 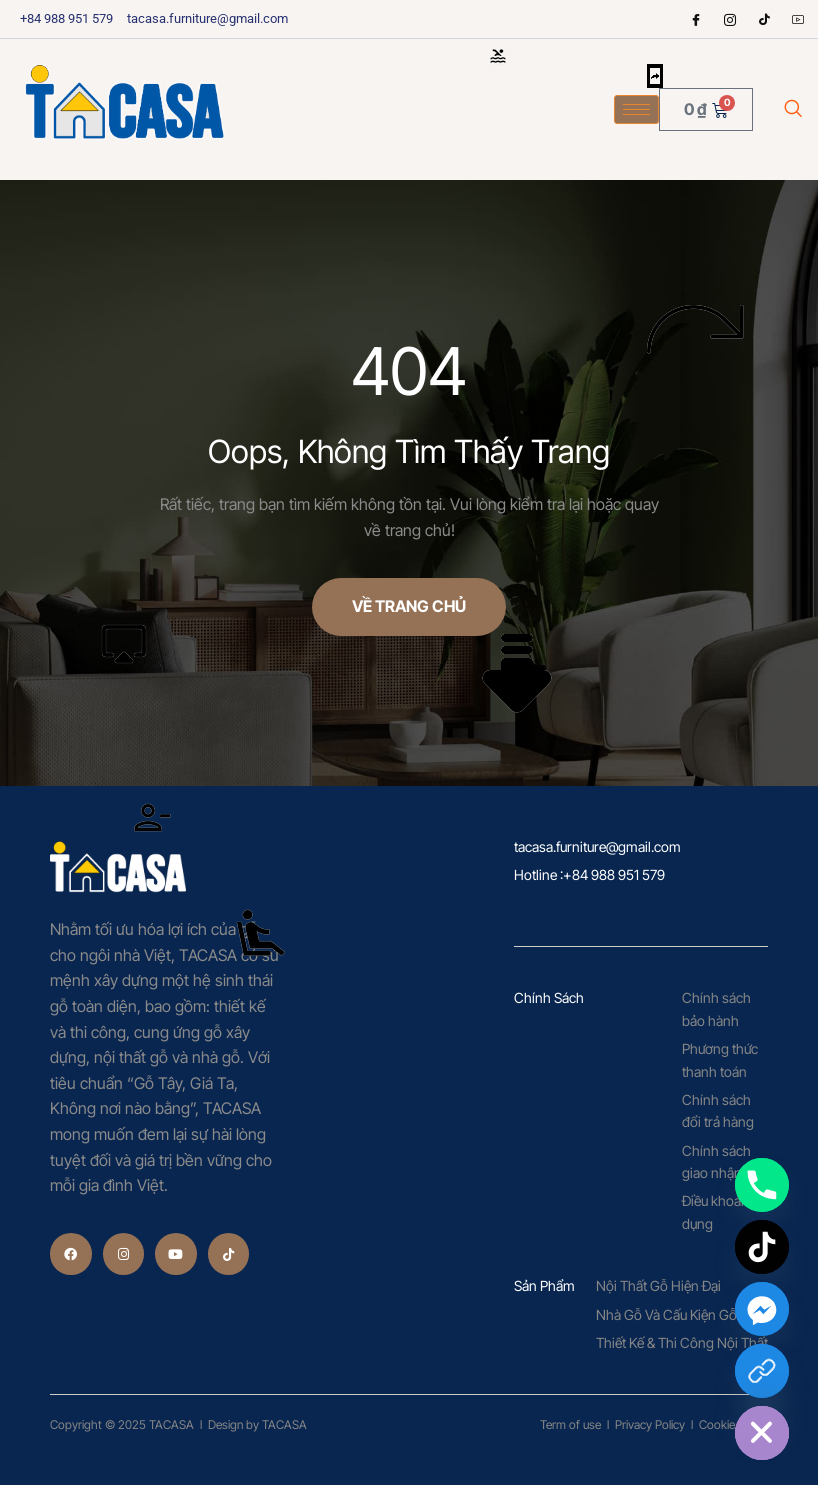 What do you see at coordinates (261, 934) in the screenshot?
I see `select extra legroom or recline seating` at bounding box center [261, 934].